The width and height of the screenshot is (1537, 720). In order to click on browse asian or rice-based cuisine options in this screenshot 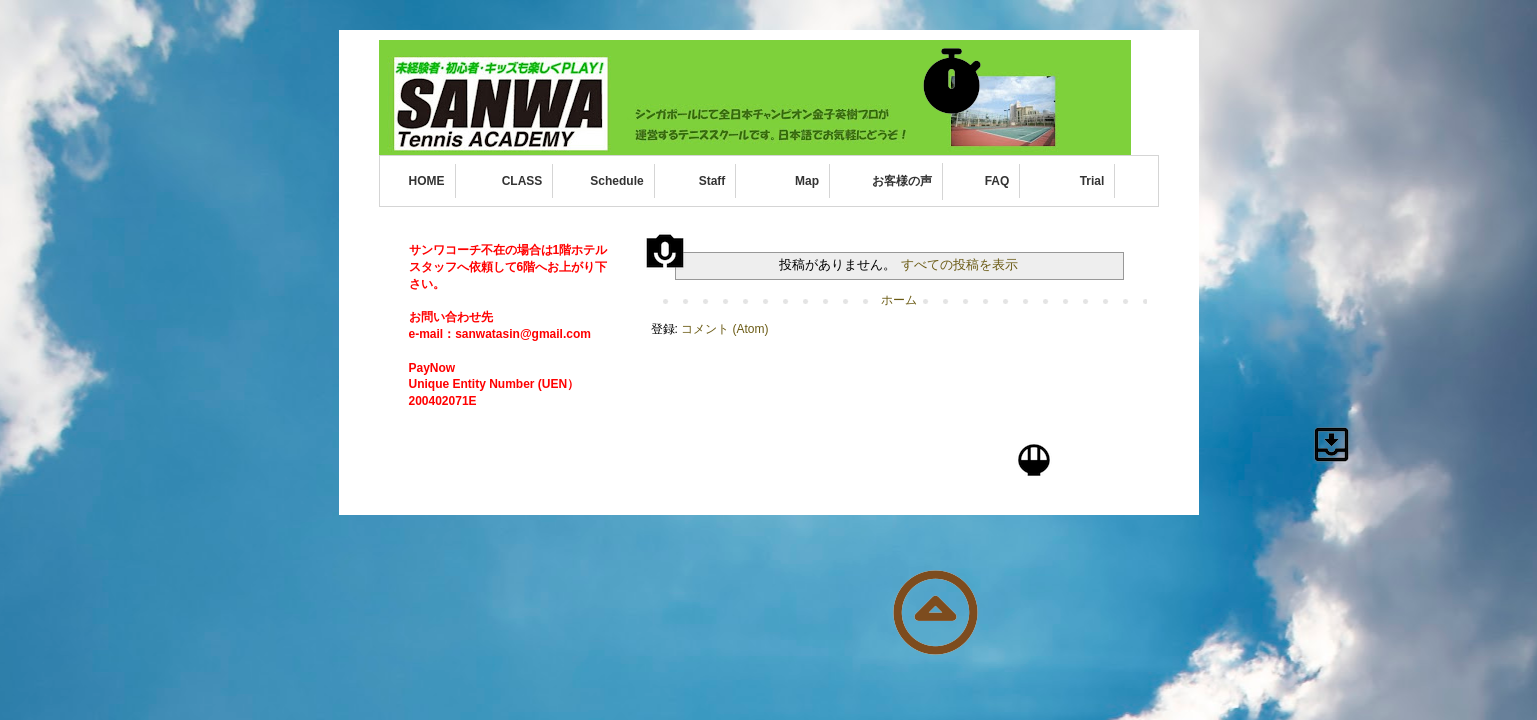, I will do `click(1034, 460)`.